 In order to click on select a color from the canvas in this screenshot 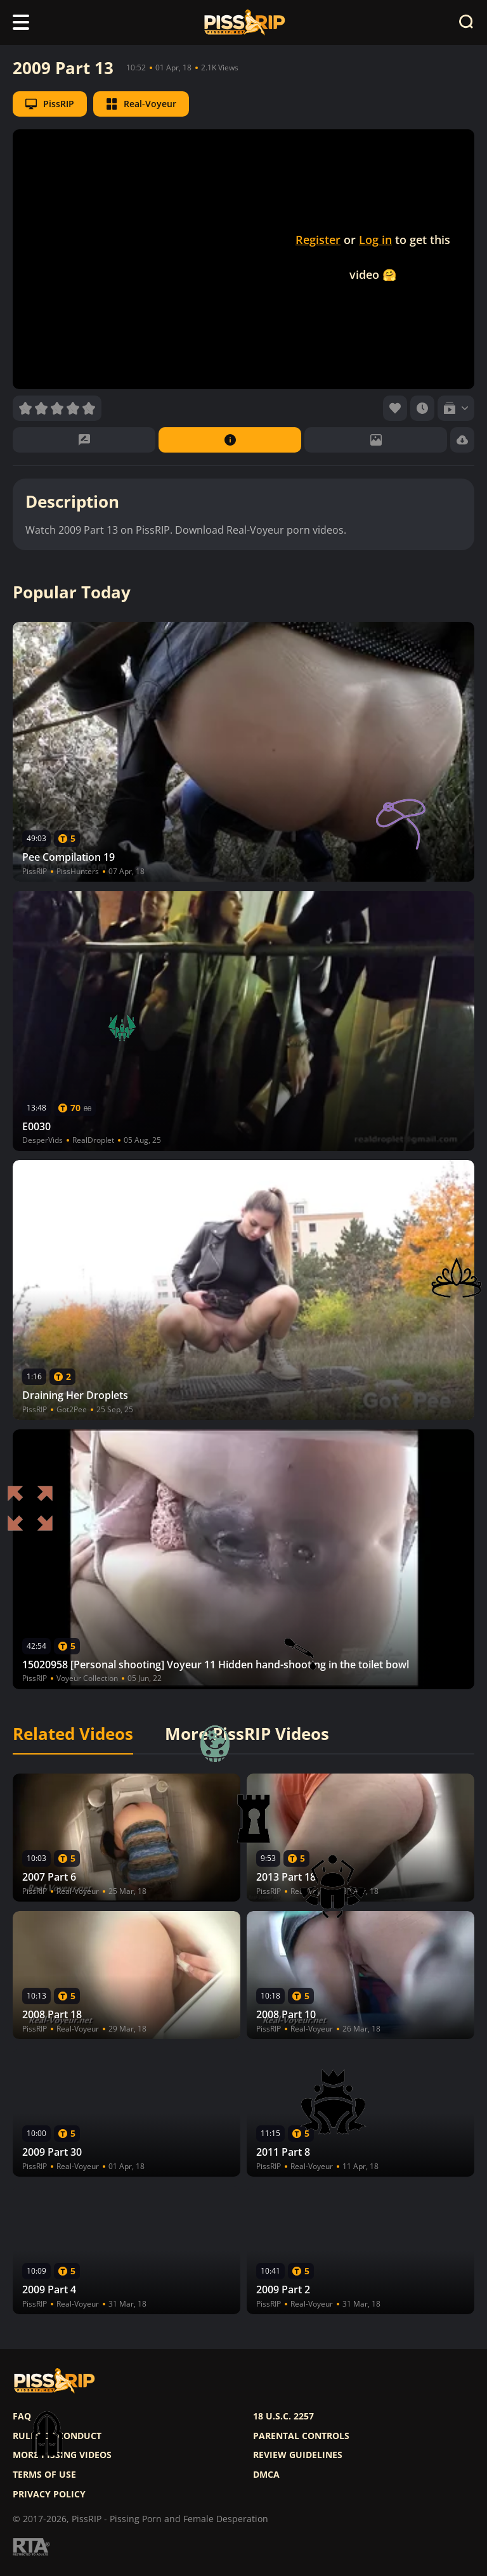, I will do `click(300, 1654)`.